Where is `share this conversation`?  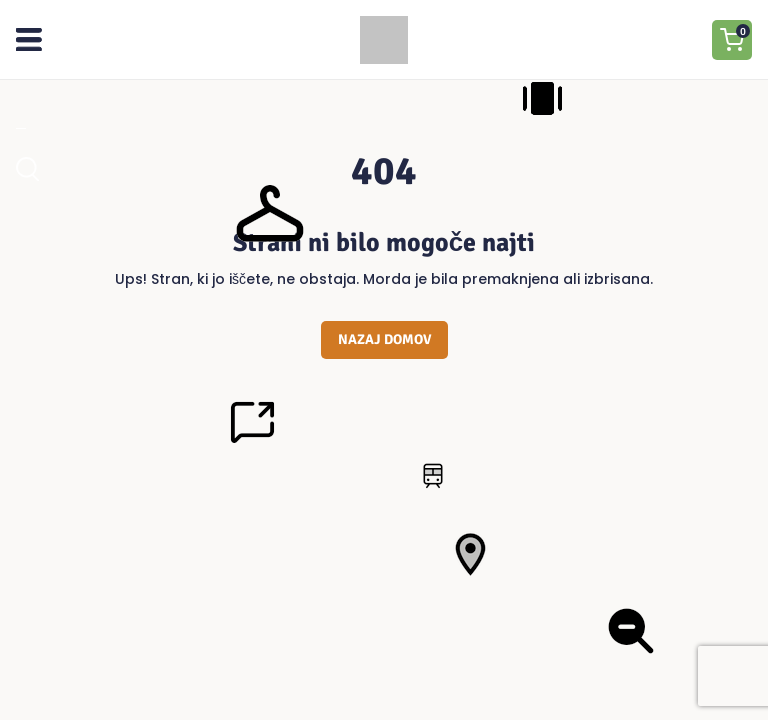
share this conversation is located at coordinates (252, 421).